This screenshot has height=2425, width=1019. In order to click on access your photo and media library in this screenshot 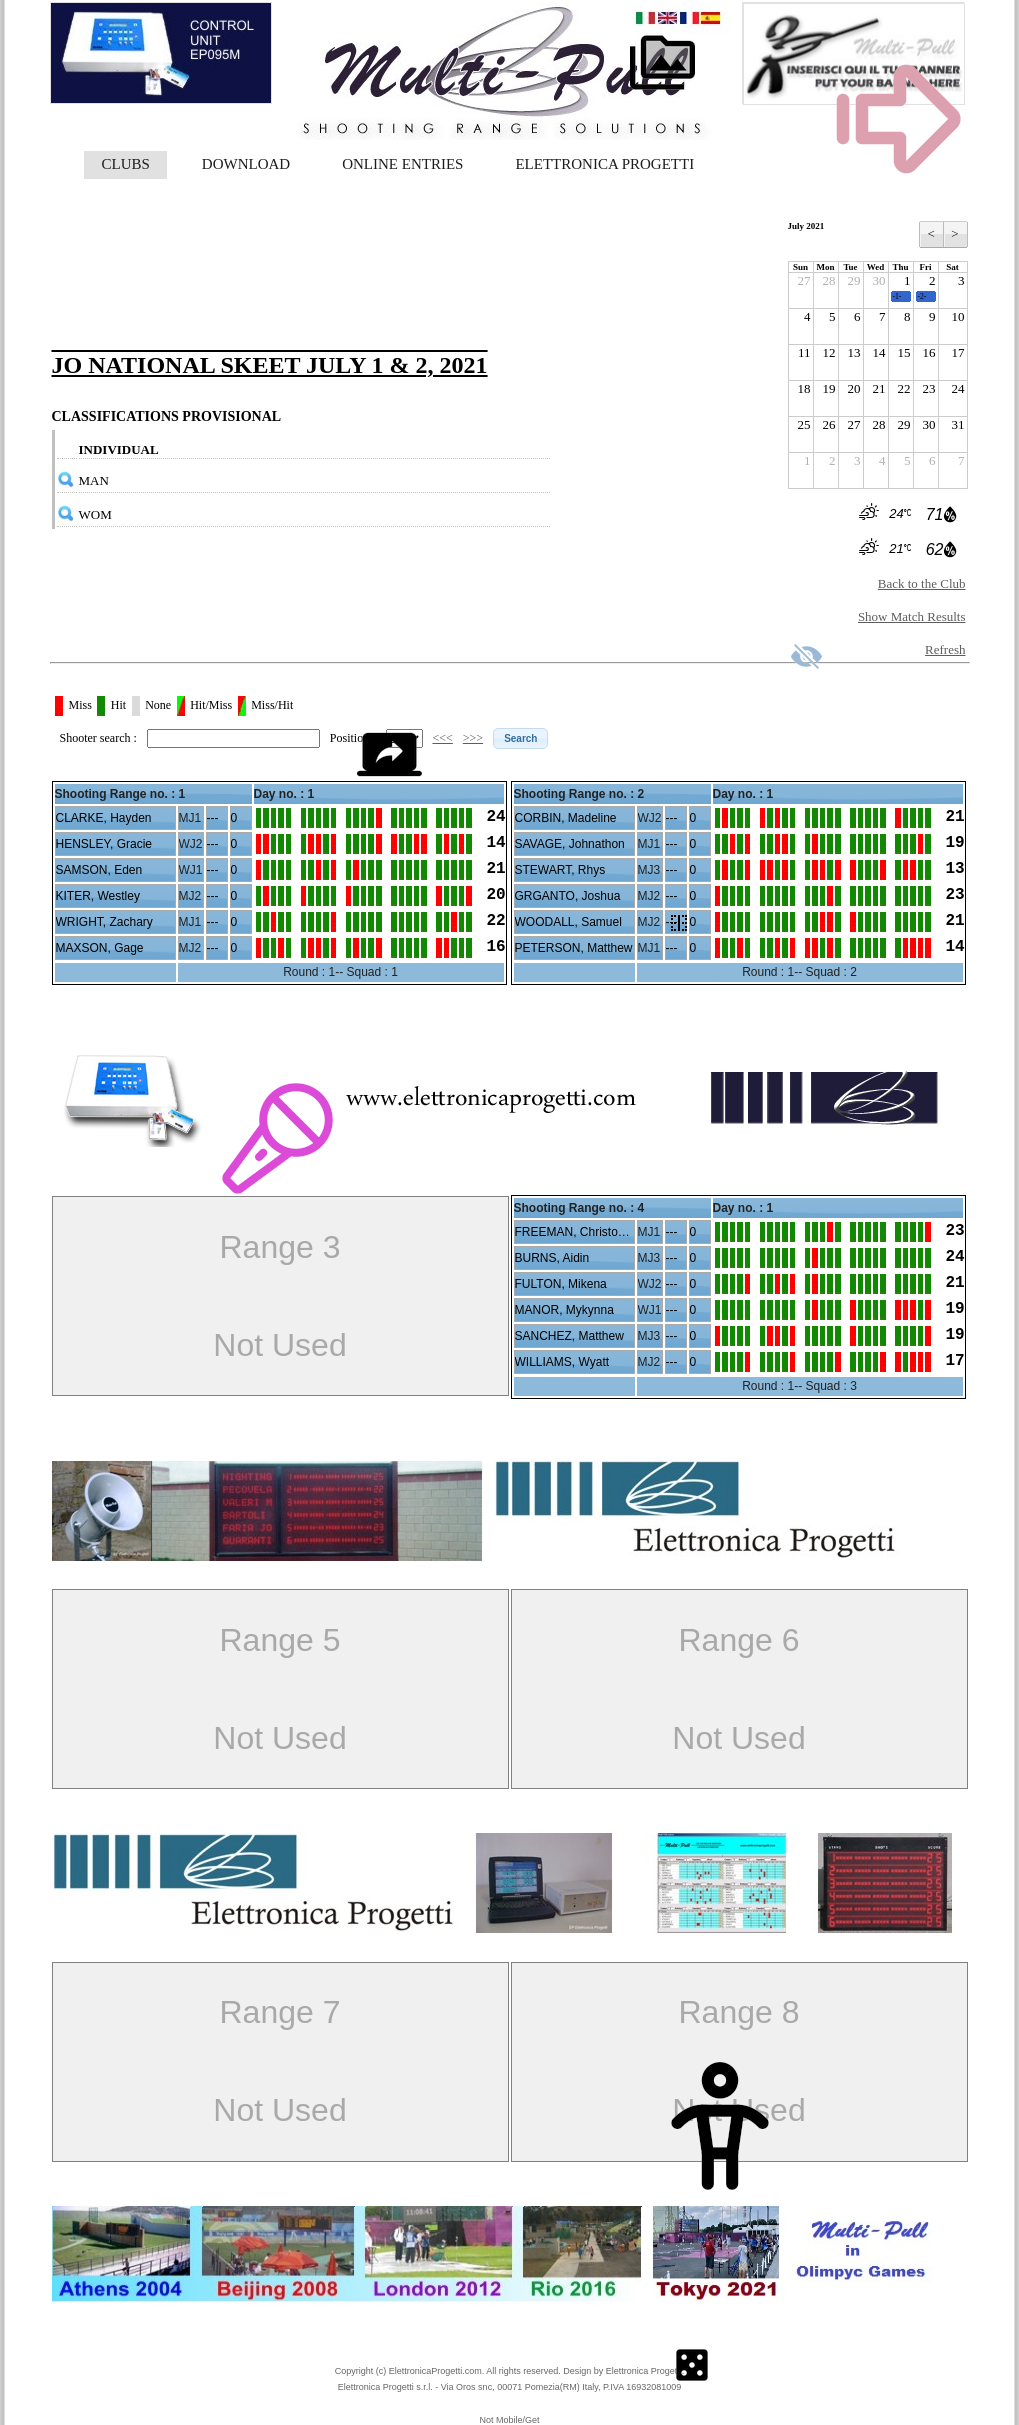, I will do `click(662, 62)`.